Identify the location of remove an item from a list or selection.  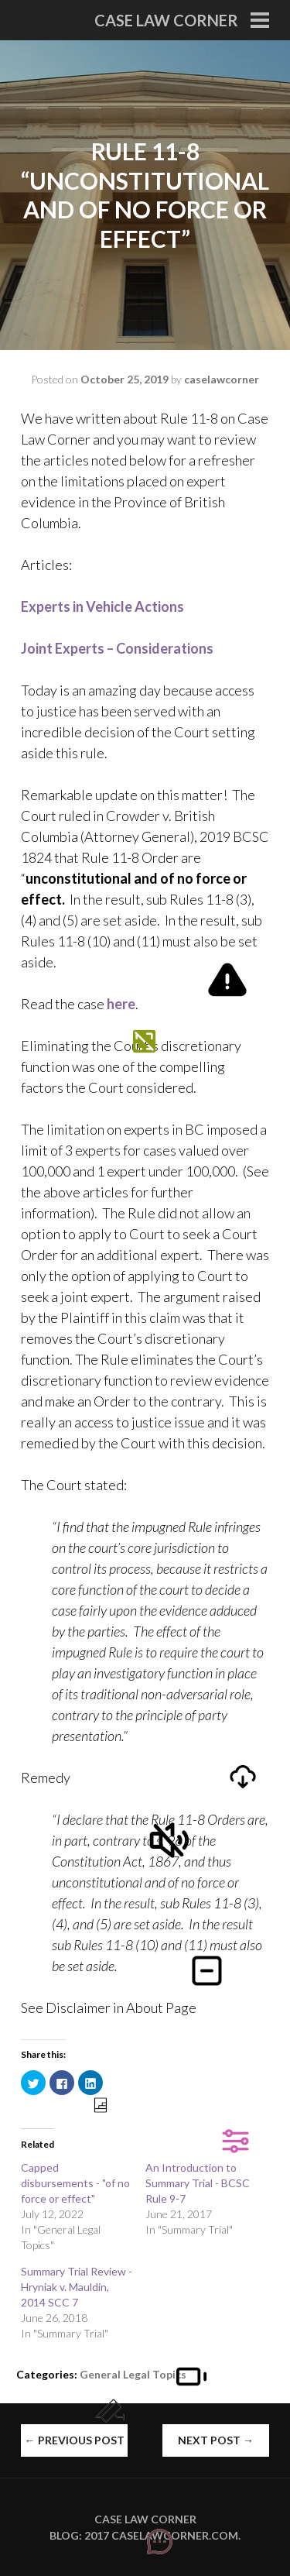
(206, 1970).